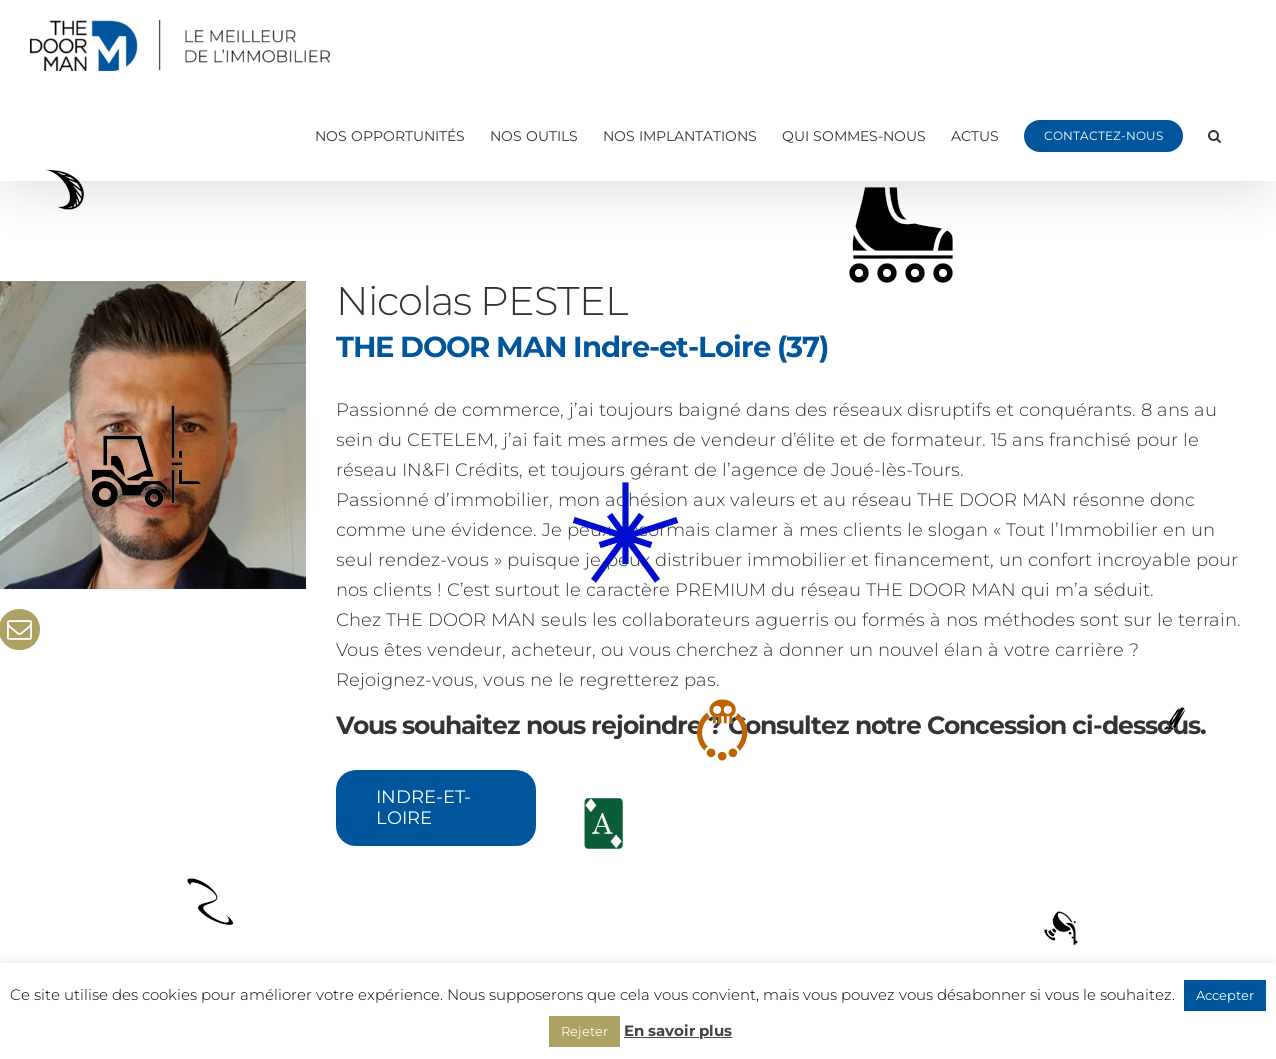 The width and height of the screenshot is (1276, 1059). Describe the element at coordinates (210, 902) in the screenshot. I see `indicates whip weapon or item in game inventory` at that location.